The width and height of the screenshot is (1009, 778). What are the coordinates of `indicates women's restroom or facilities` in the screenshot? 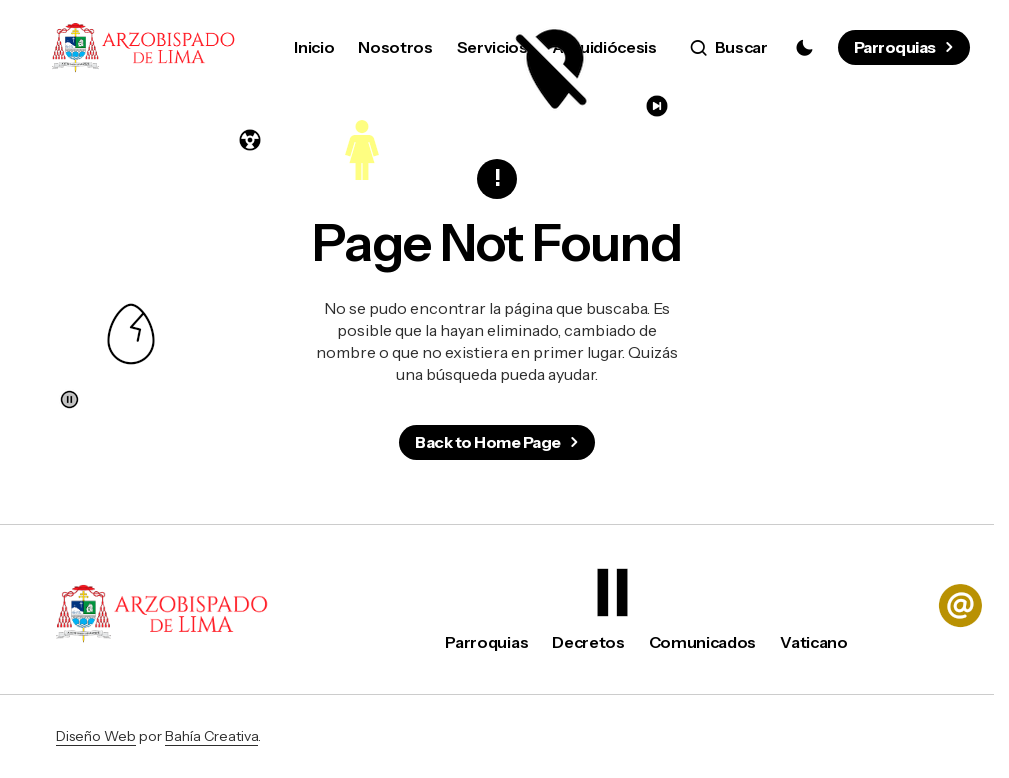 It's located at (362, 150).